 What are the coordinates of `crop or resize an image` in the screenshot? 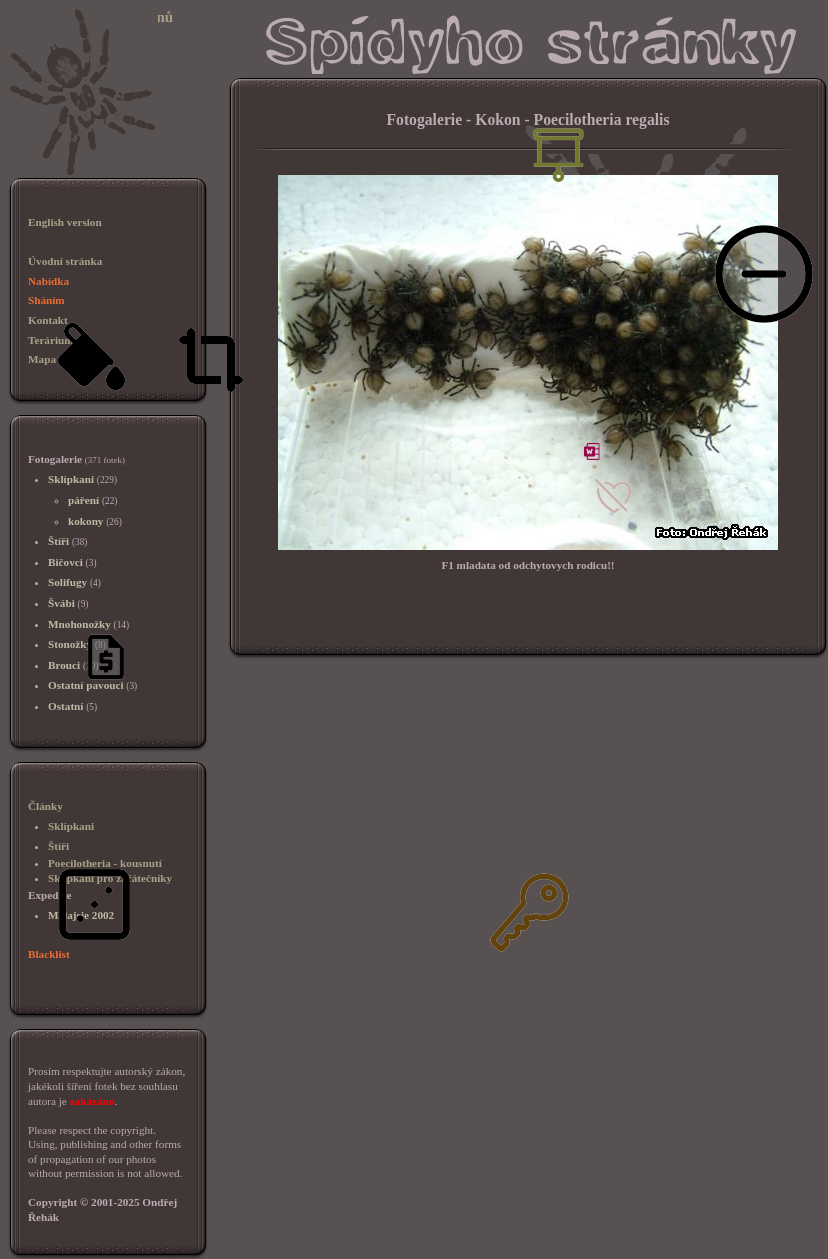 It's located at (211, 360).